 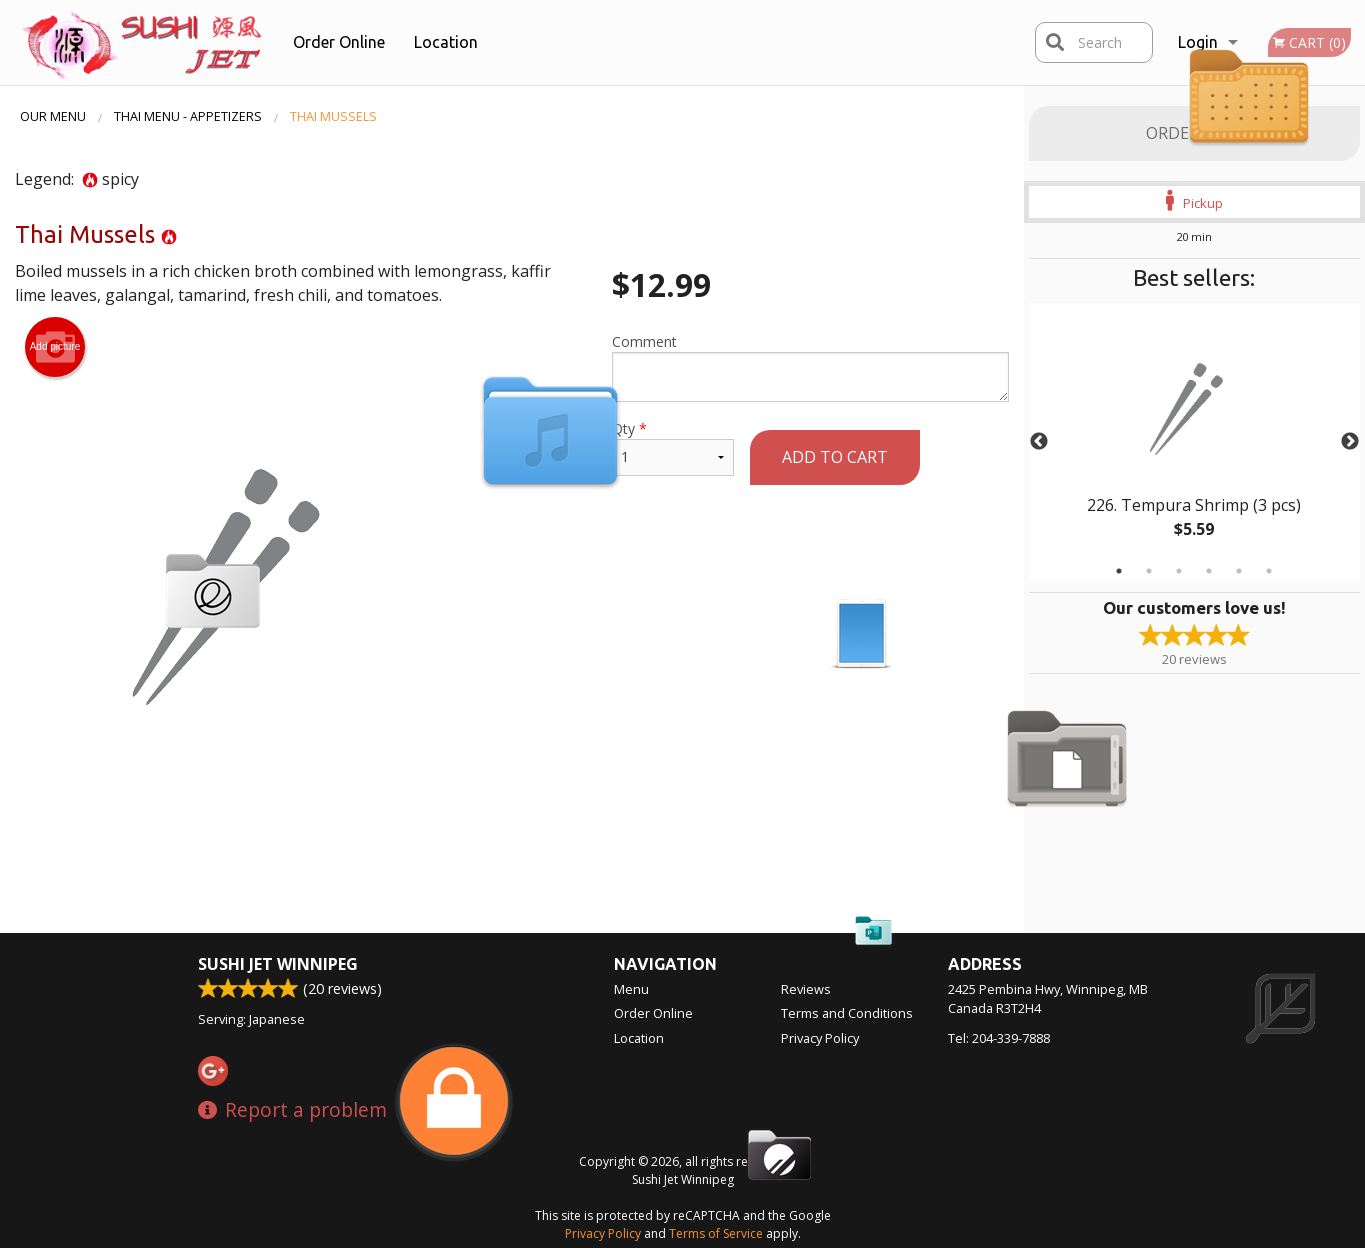 I want to click on open folder containing microsoft publisher files, so click(x=873, y=931).